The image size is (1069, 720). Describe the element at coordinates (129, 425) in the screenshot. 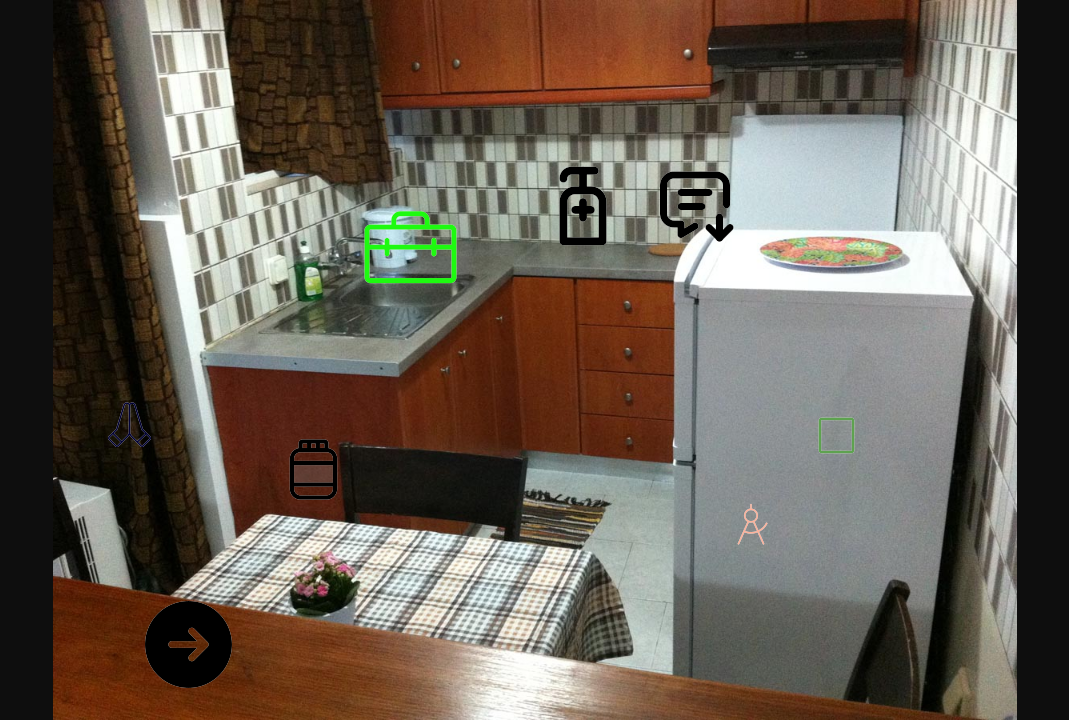

I see `express gratitude or thanks` at that location.